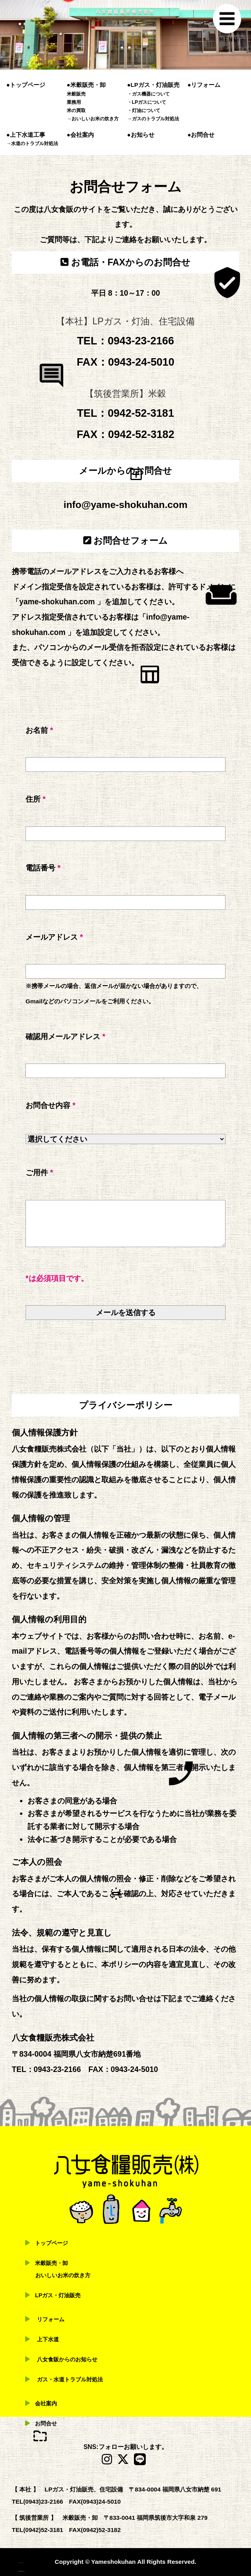  Describe the element at coordinates (116, 1893) in the screenshot. I see `adjust screen brightness settings` at that location.